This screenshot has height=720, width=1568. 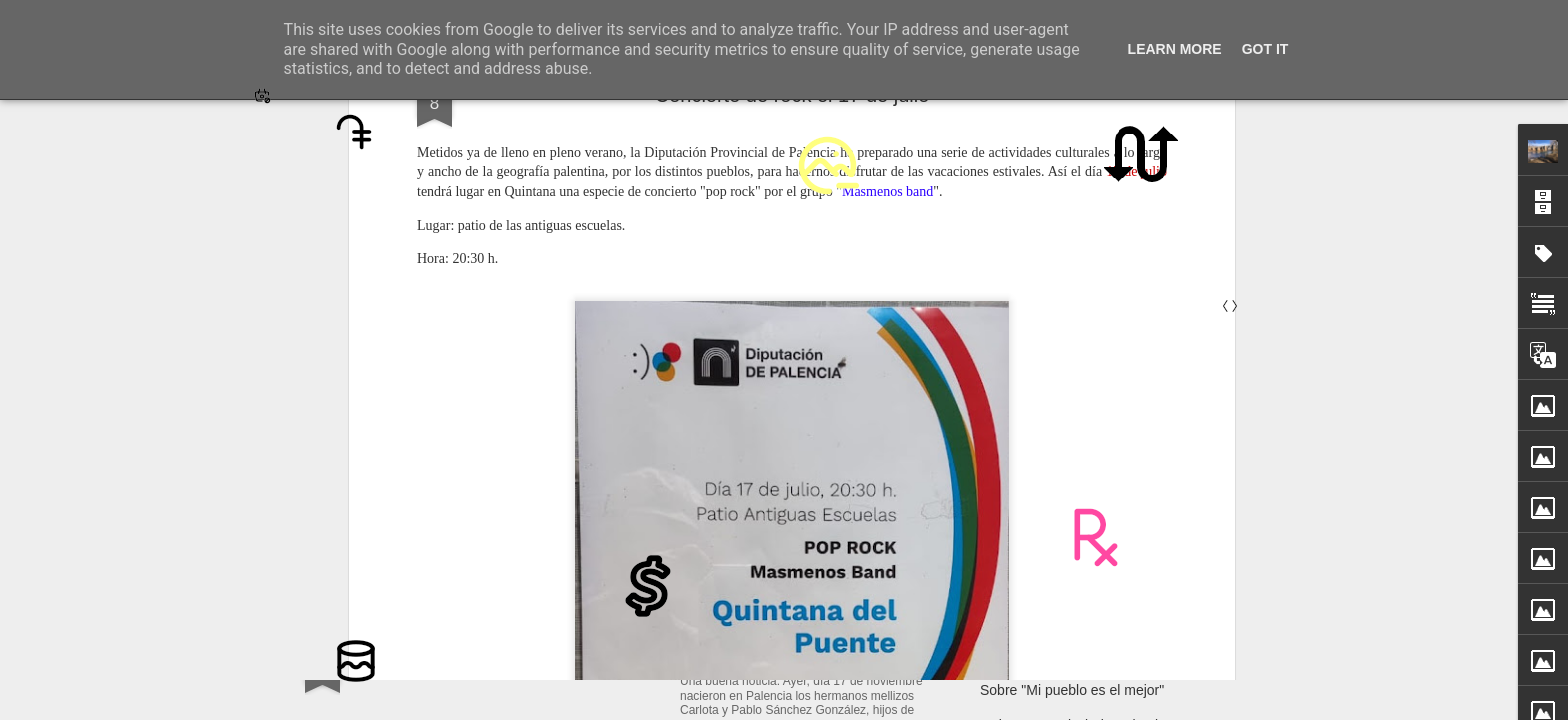 I want to click on represents Armenian dram currency, so click(x=354, y=132).